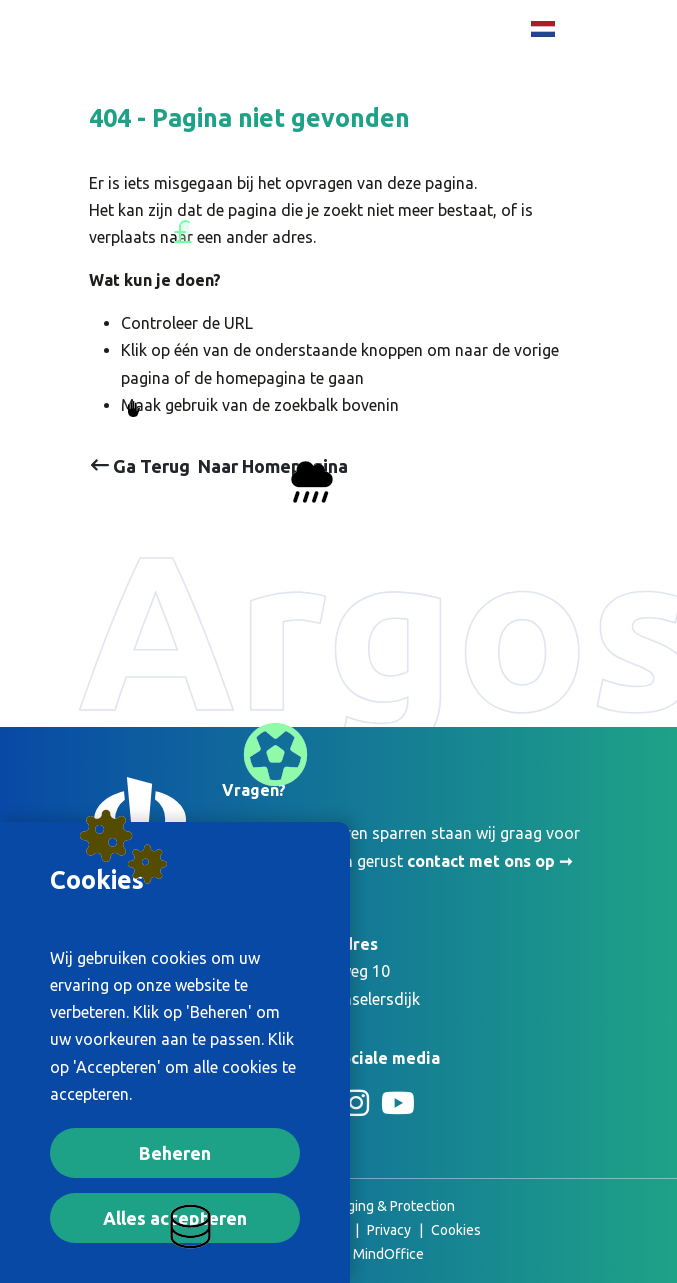 This screenshot has width=677, height=1283. What do you see at coordinates (275, 754) in the screenshot?
I see `view sports or soccer-related content` at bounding box center [275, 754].